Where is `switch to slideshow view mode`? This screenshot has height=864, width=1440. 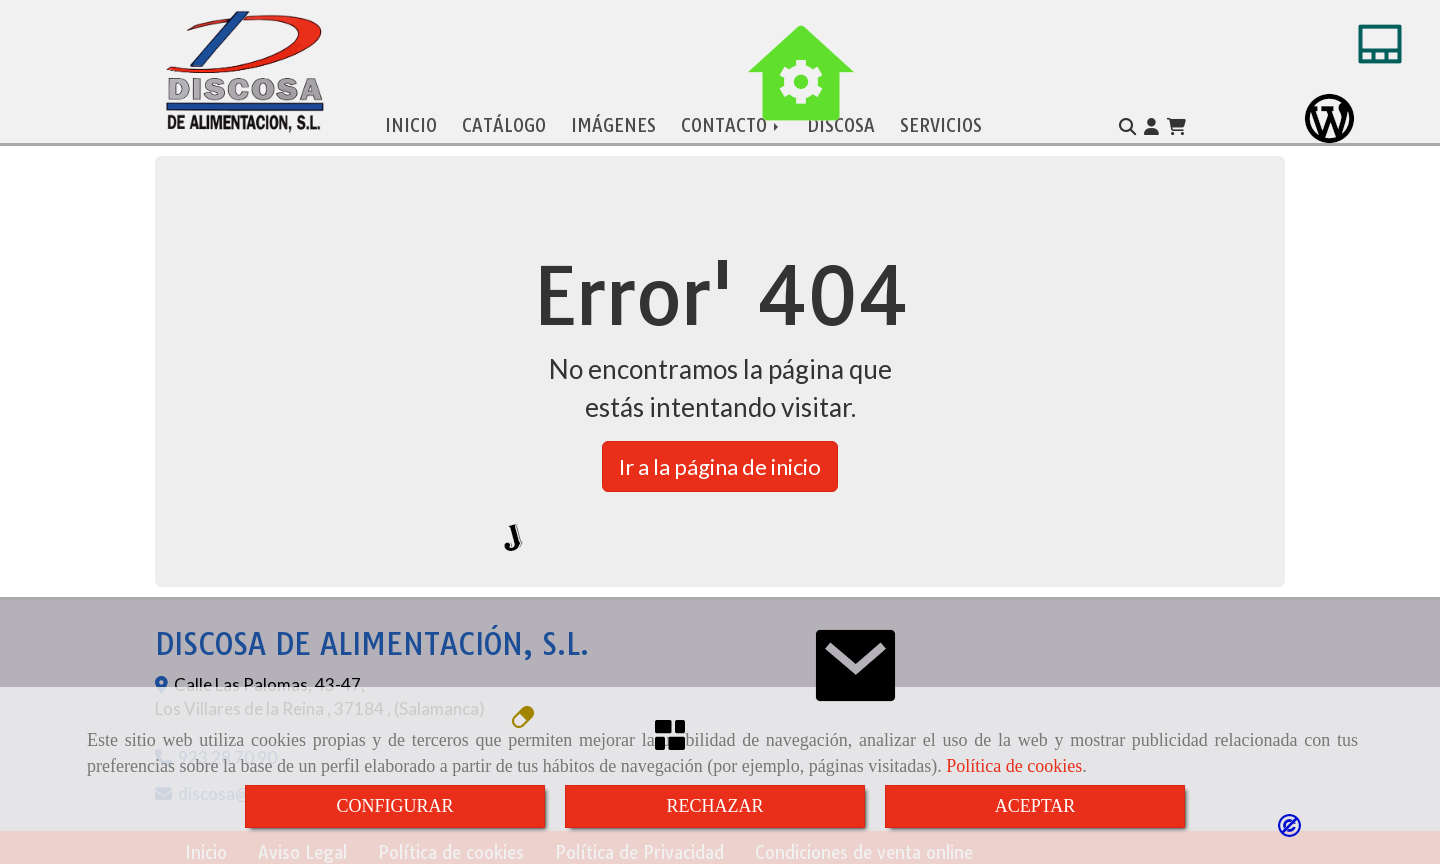 switch to slideshow view mode is located at coordinates (1380, 44).